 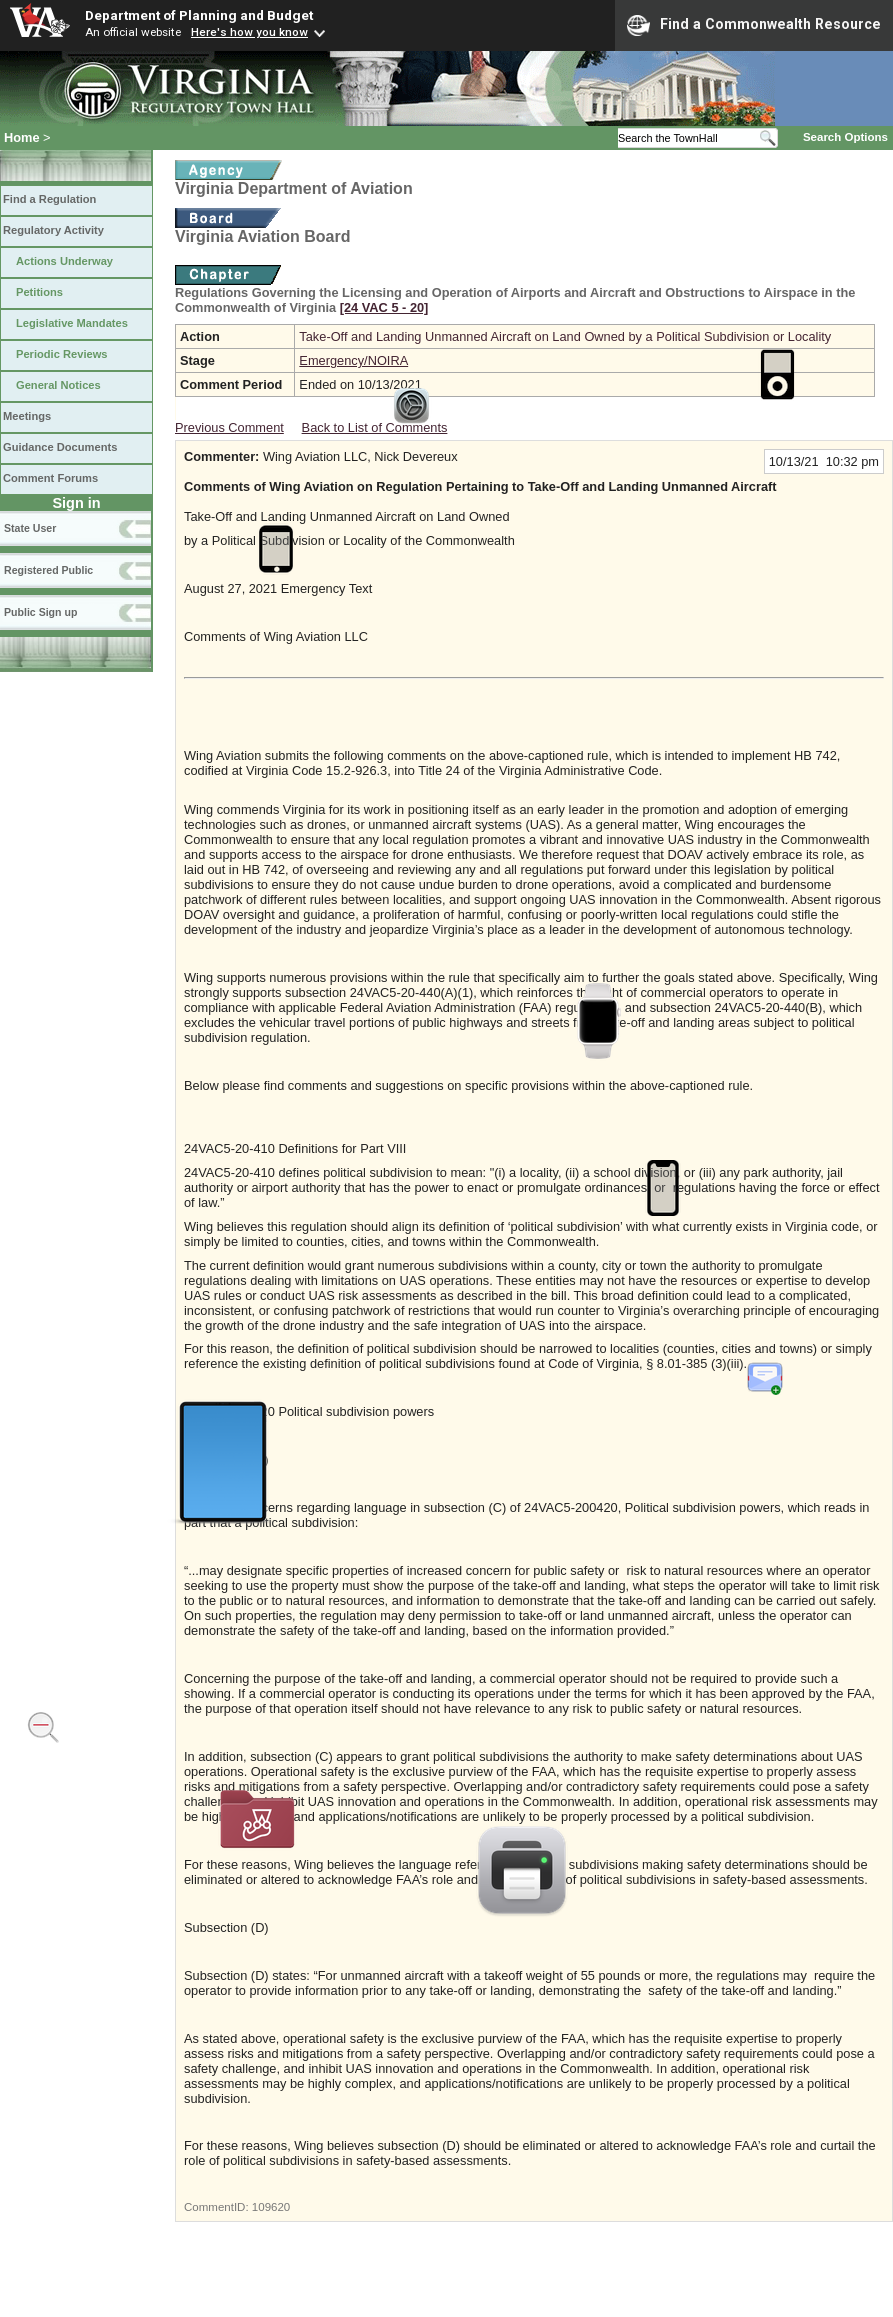 I want to click on iPad Pro device icon, so click(x=223, y=1463).